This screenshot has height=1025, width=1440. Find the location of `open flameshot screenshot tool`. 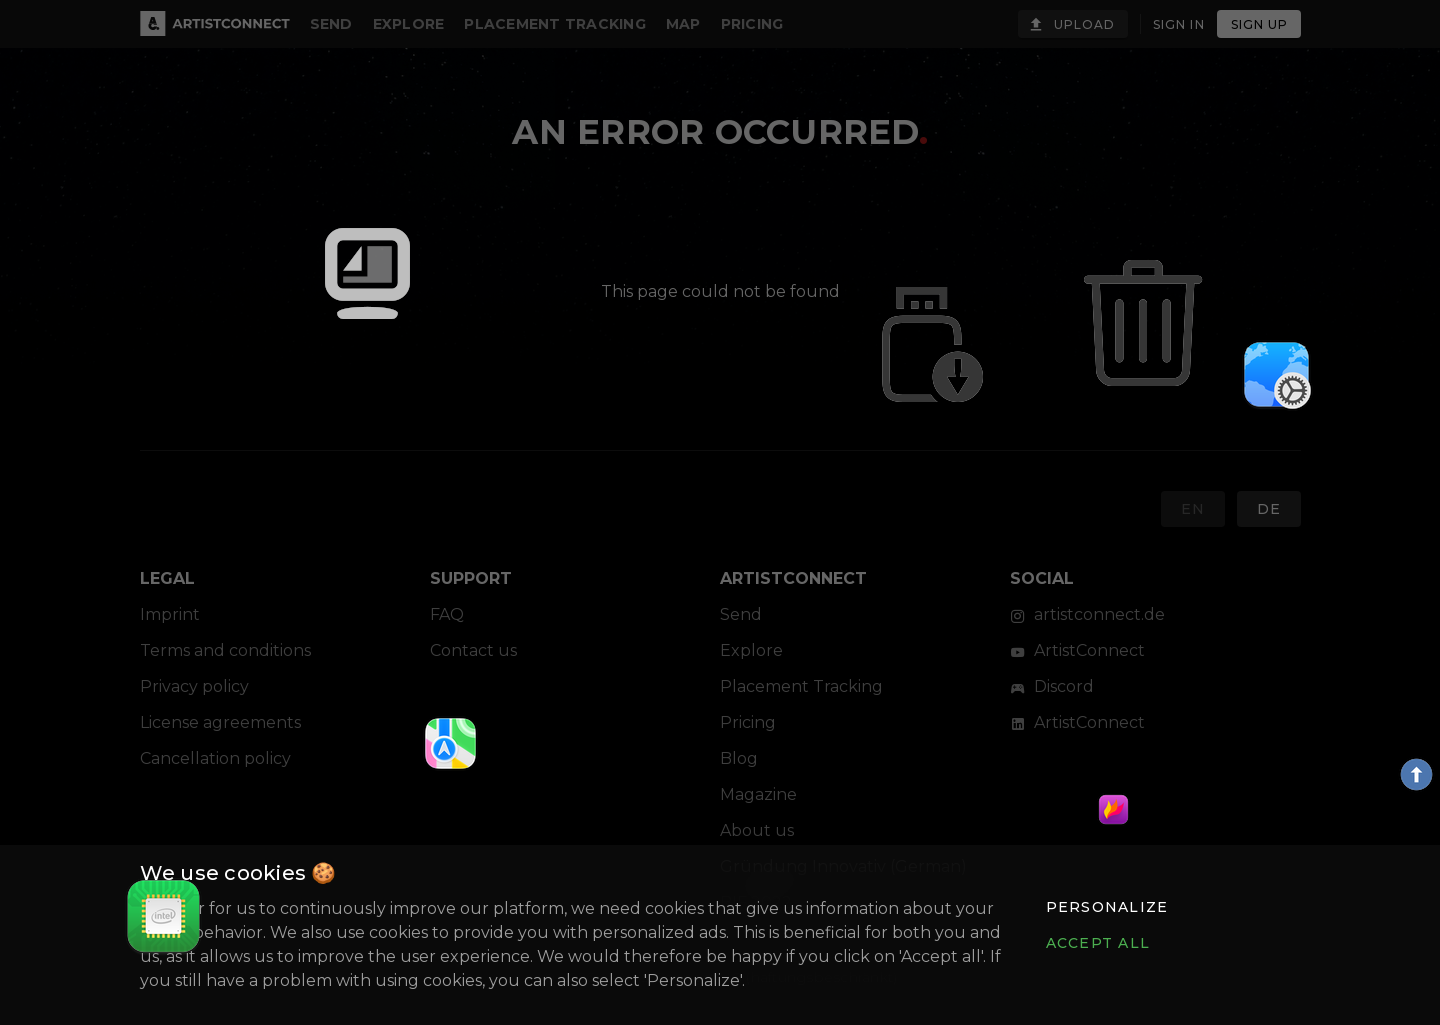

open flameshot screenshot tool is located at coordinates (1113, 809).